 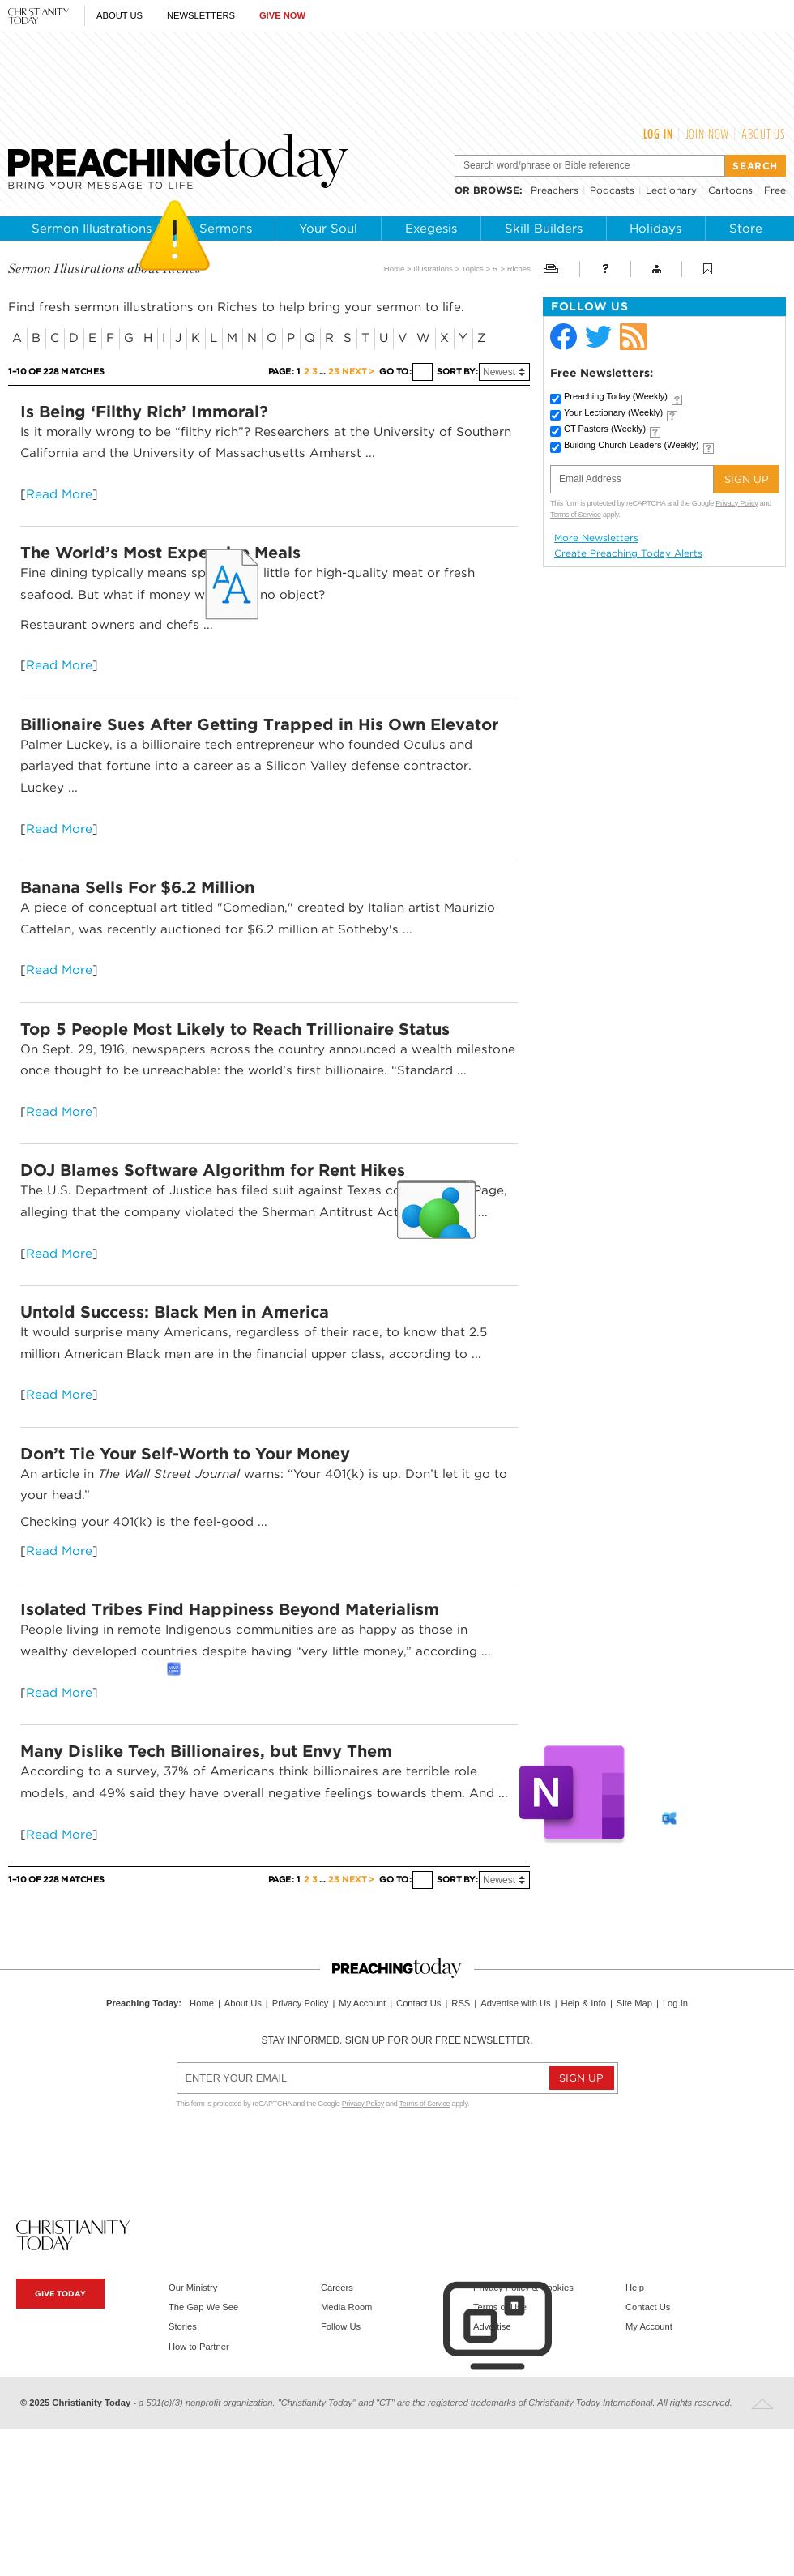 I want to click on indicates a warning or alert status, so click(x=174, y=235).